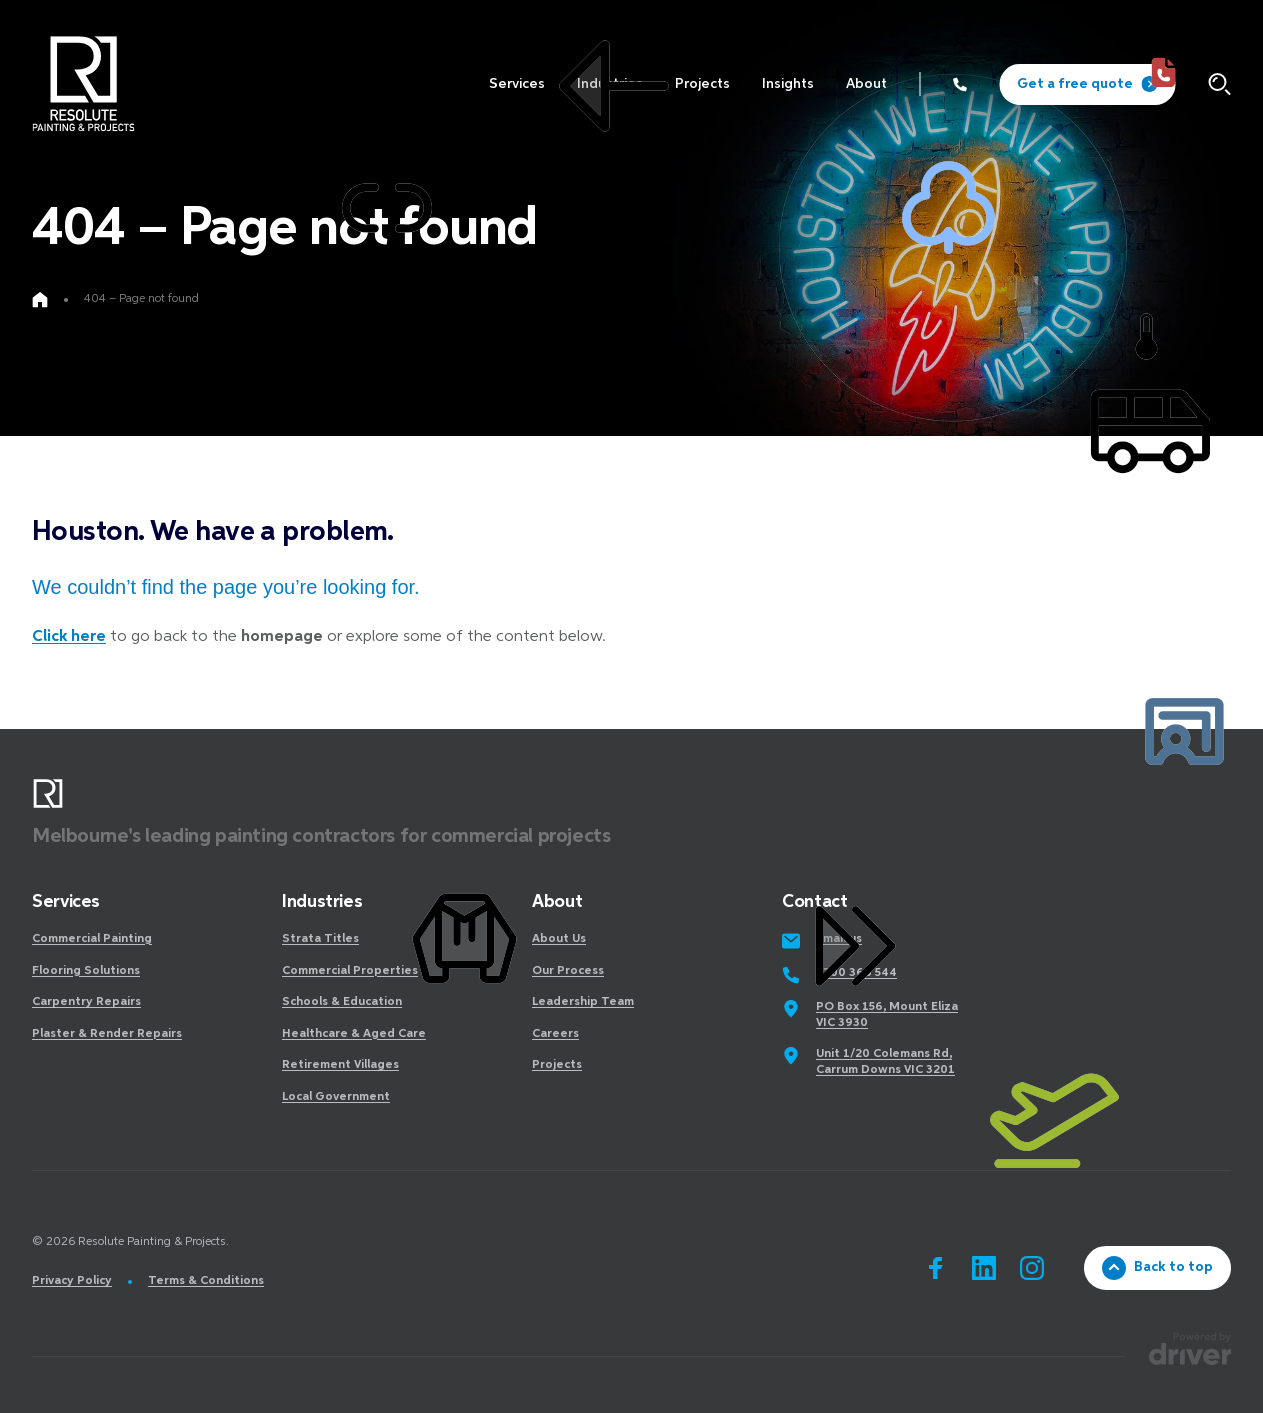 The image size is (1263, 1413). What do you see at coordinates (1163, 72) in the screenshot?
I see `access phone call records or logs` at bounding box center [1163, 72].